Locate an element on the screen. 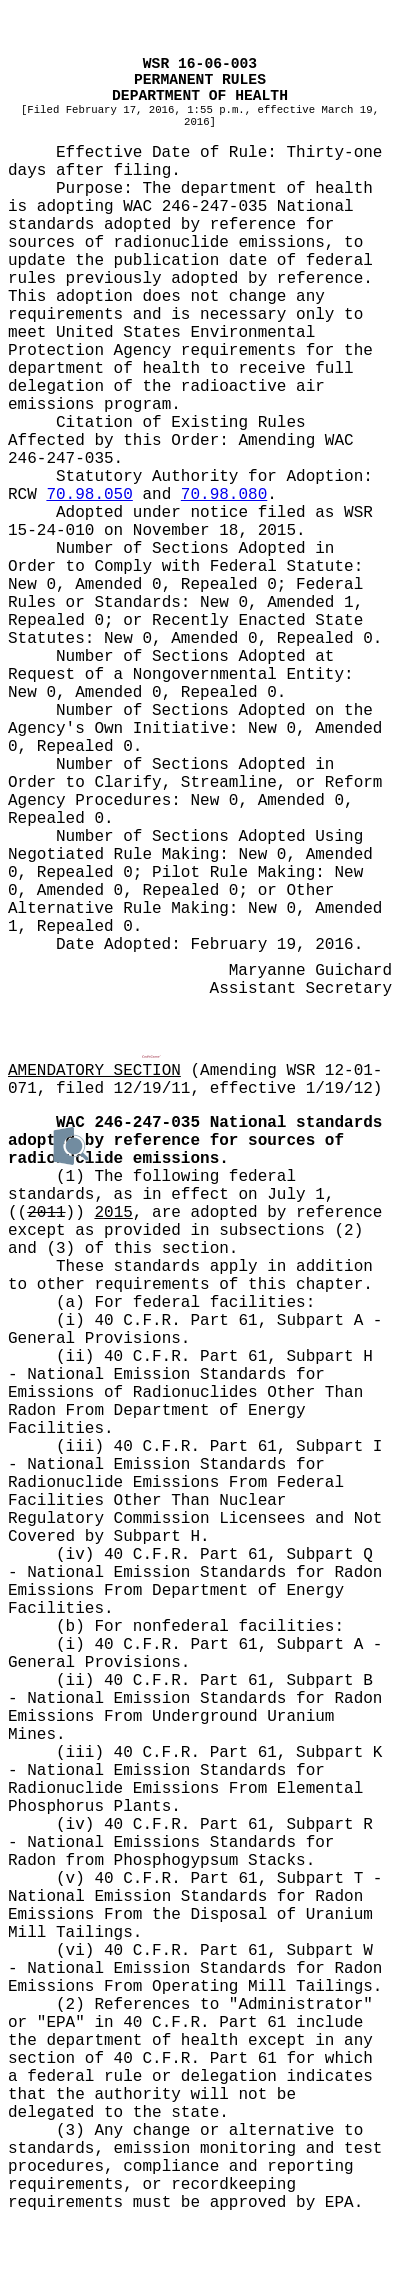 Image resolution: width=400 pixels, height=2278 pixels. quick look logo - preview files without opening them is located at coordinates (71, 1146).